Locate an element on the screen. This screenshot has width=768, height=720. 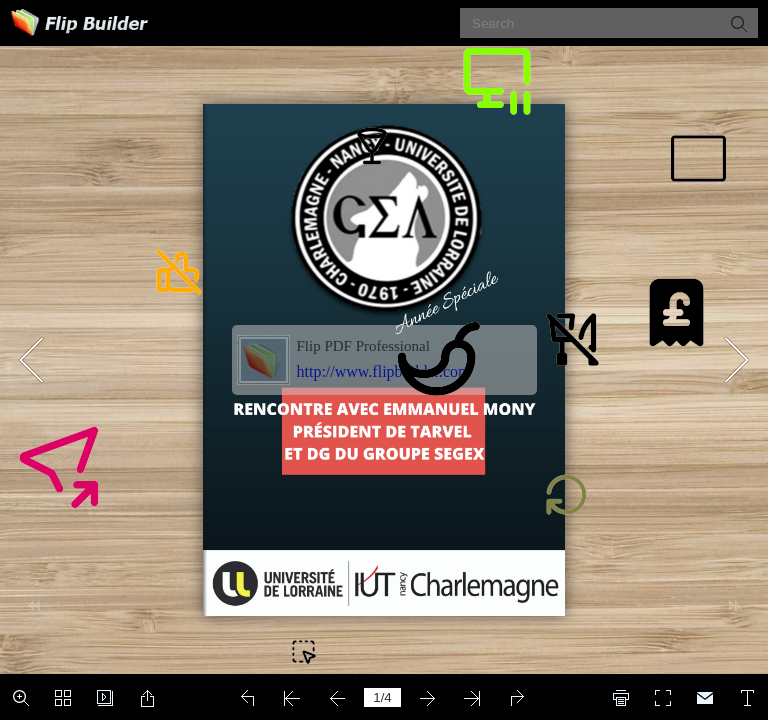
indicates spicy food or heat level is located at coordinates (441, 361).